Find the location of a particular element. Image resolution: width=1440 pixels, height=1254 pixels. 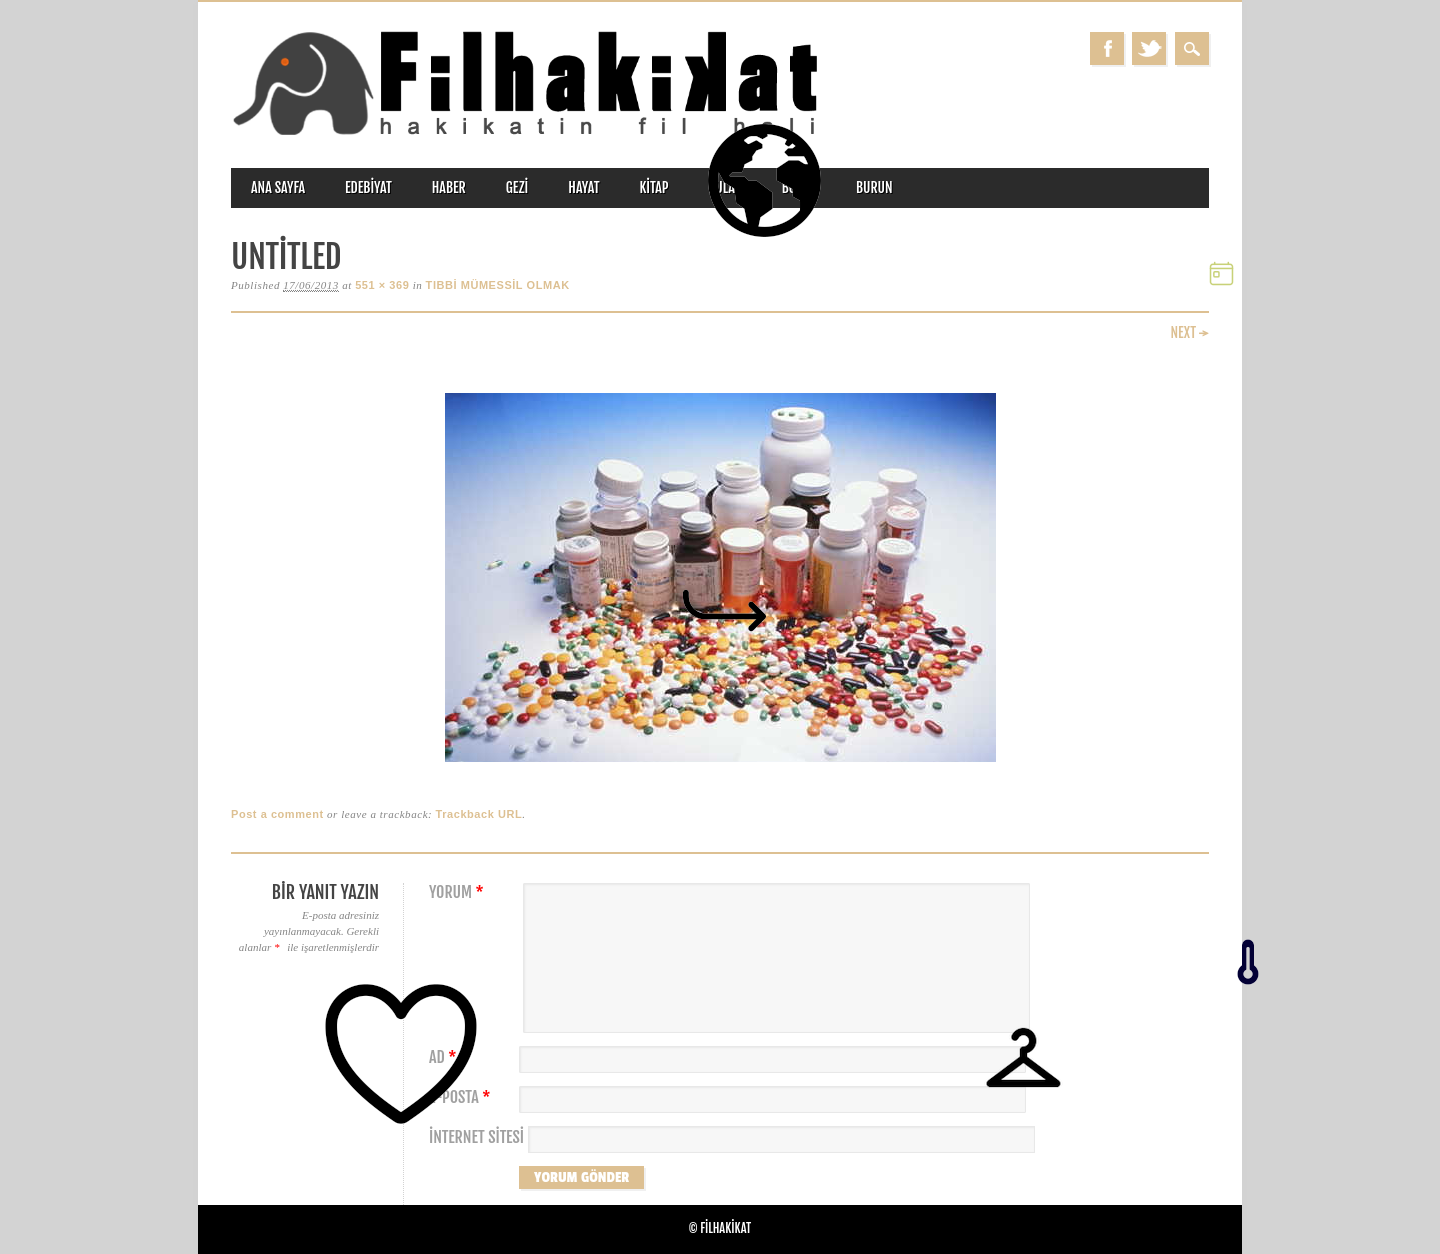

forward or redirect a message is located at coordinates (724, 610).